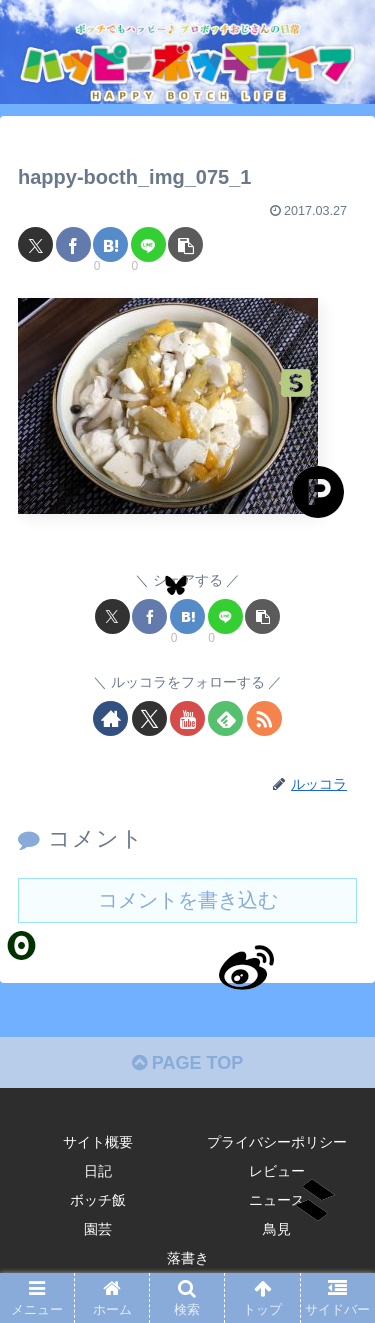  What do you see at coordinates (315, 1200) in the screenshot?
I see `nanostores library logo` at bounding box center [315, 1200].